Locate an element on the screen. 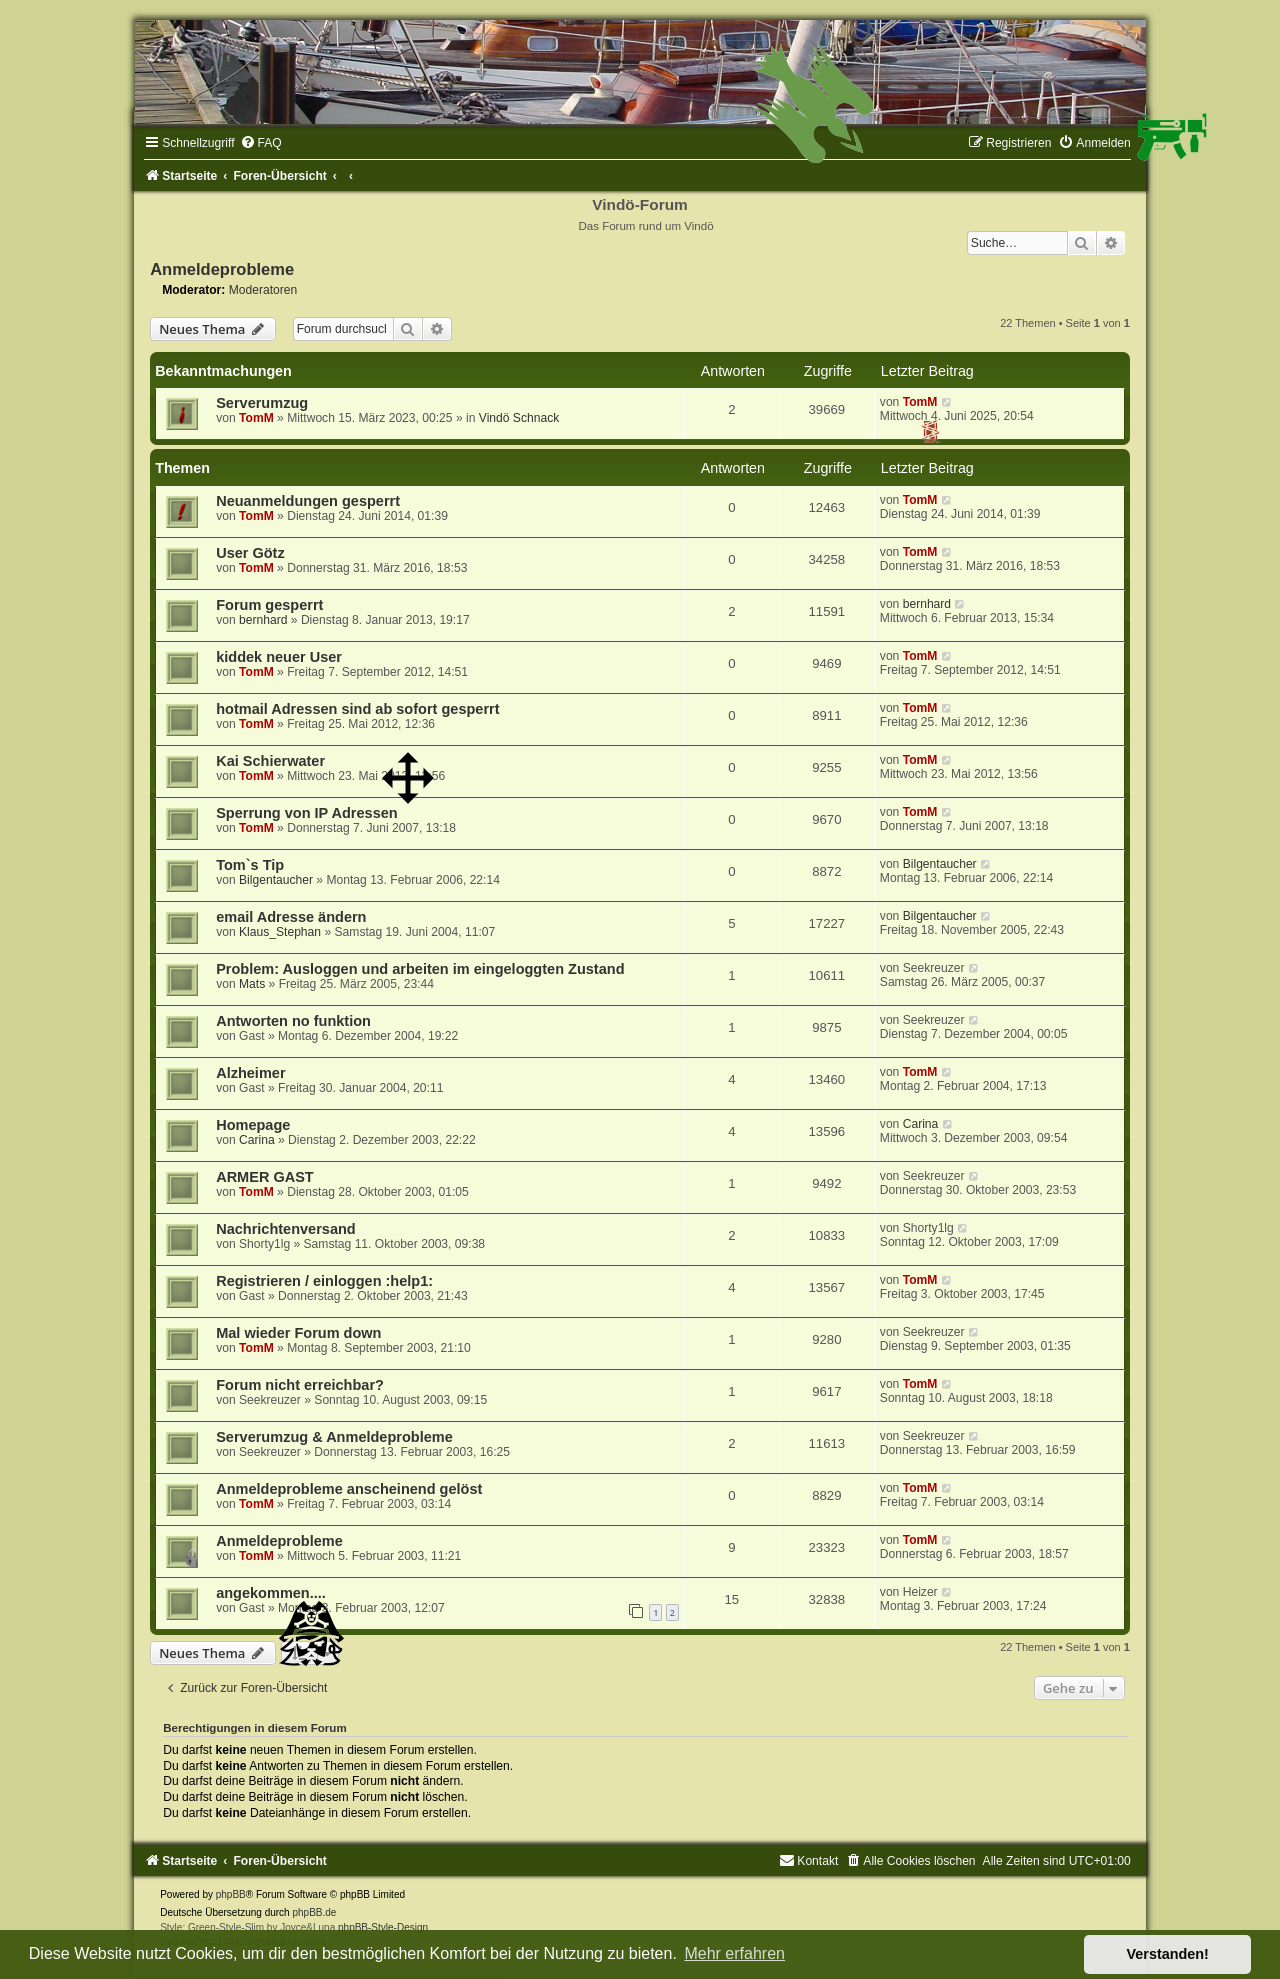 Image resolution: width=1280 pixels, height=1979 pixels. select pirate captain character or avatar is located at coordinates (311, 1633).